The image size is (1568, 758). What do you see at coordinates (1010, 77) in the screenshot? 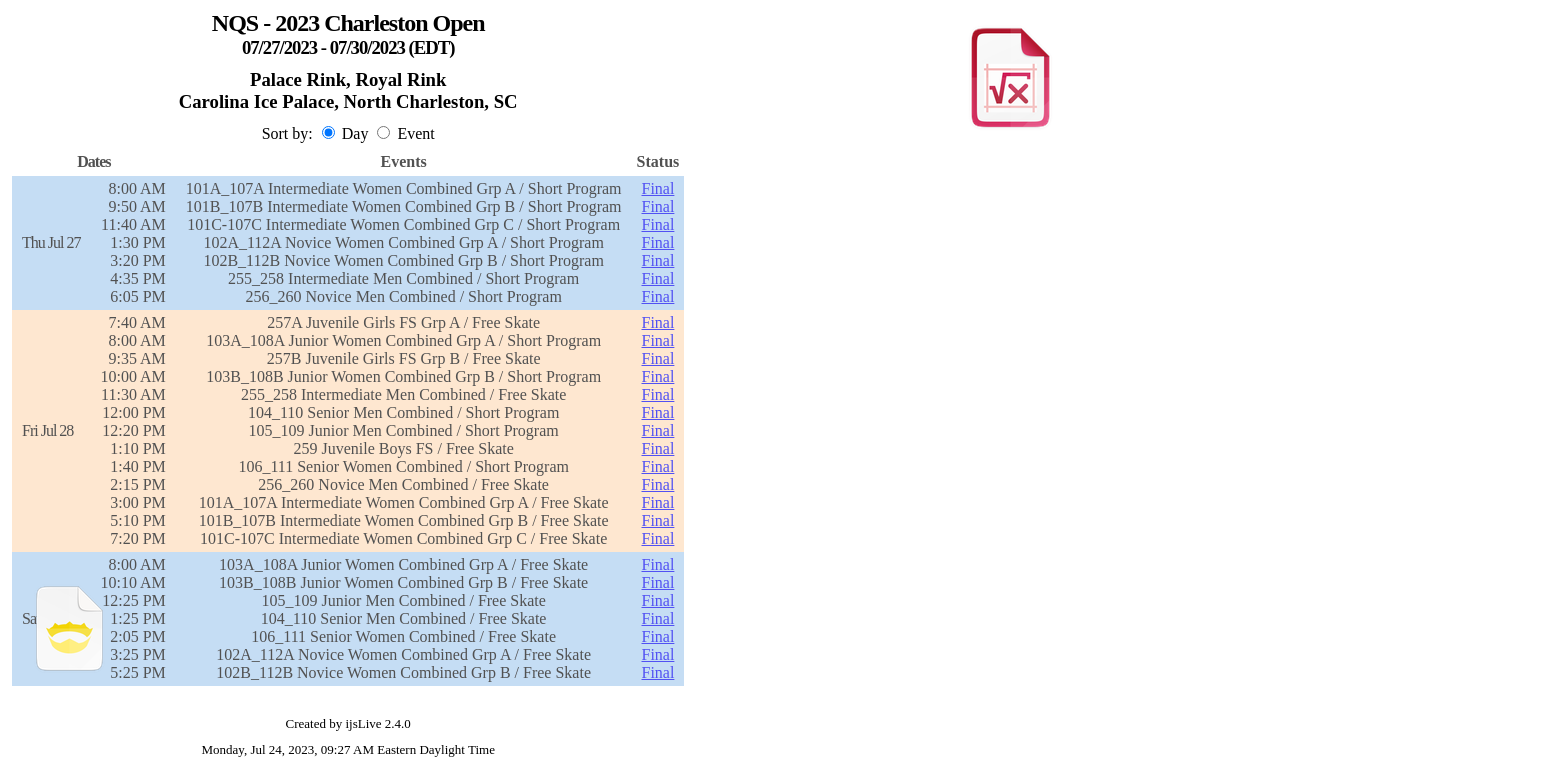
I see `libreoffice math formula template file` at bounding box center [1010, 77].